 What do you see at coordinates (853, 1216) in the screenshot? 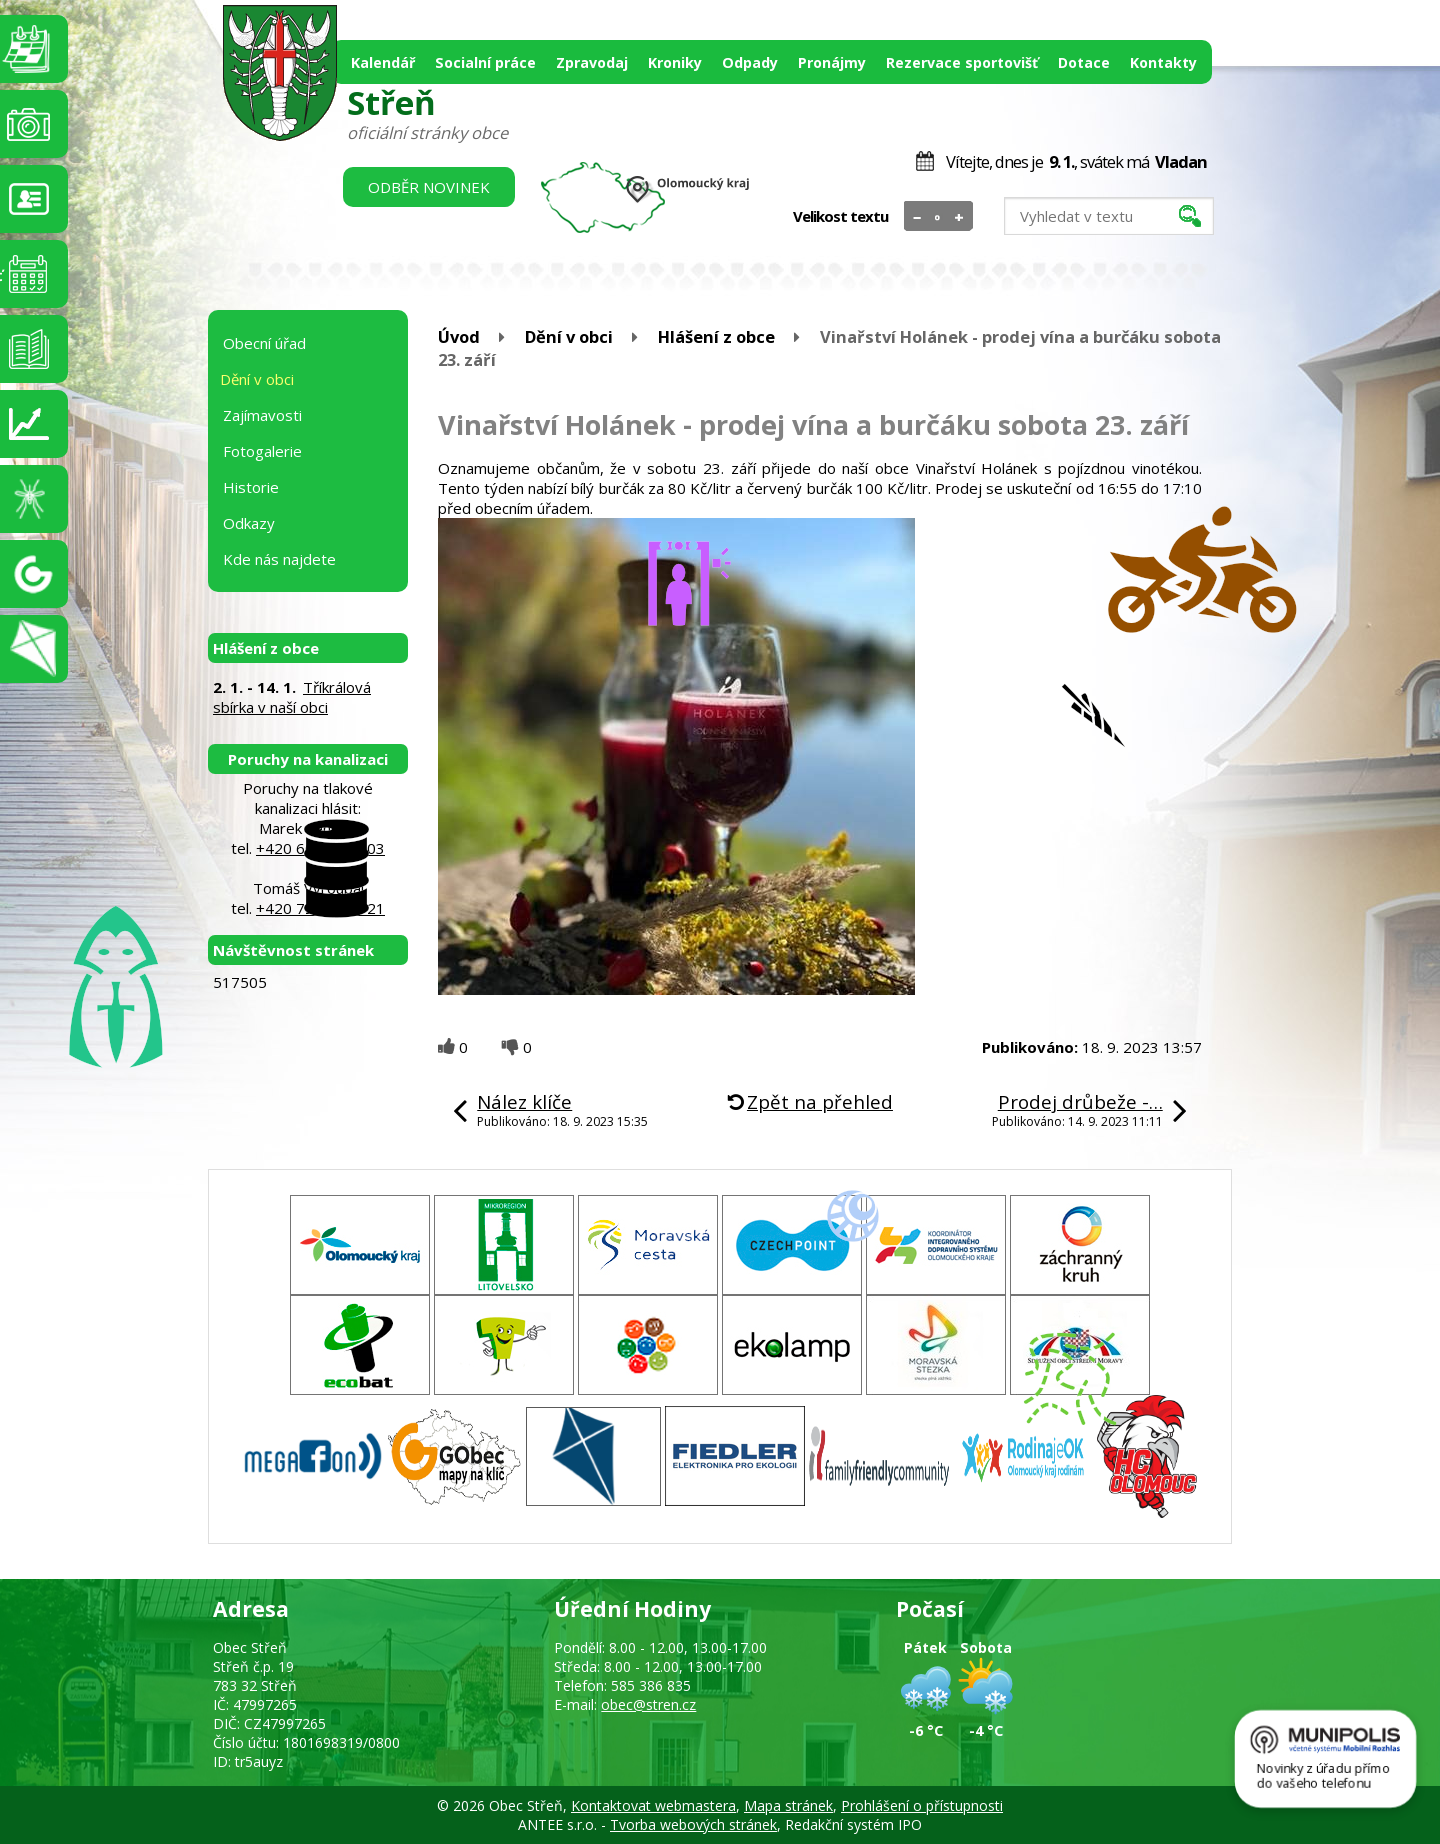
I see `decorative game achievement or badge icon` at bounding box center [853, 1216].